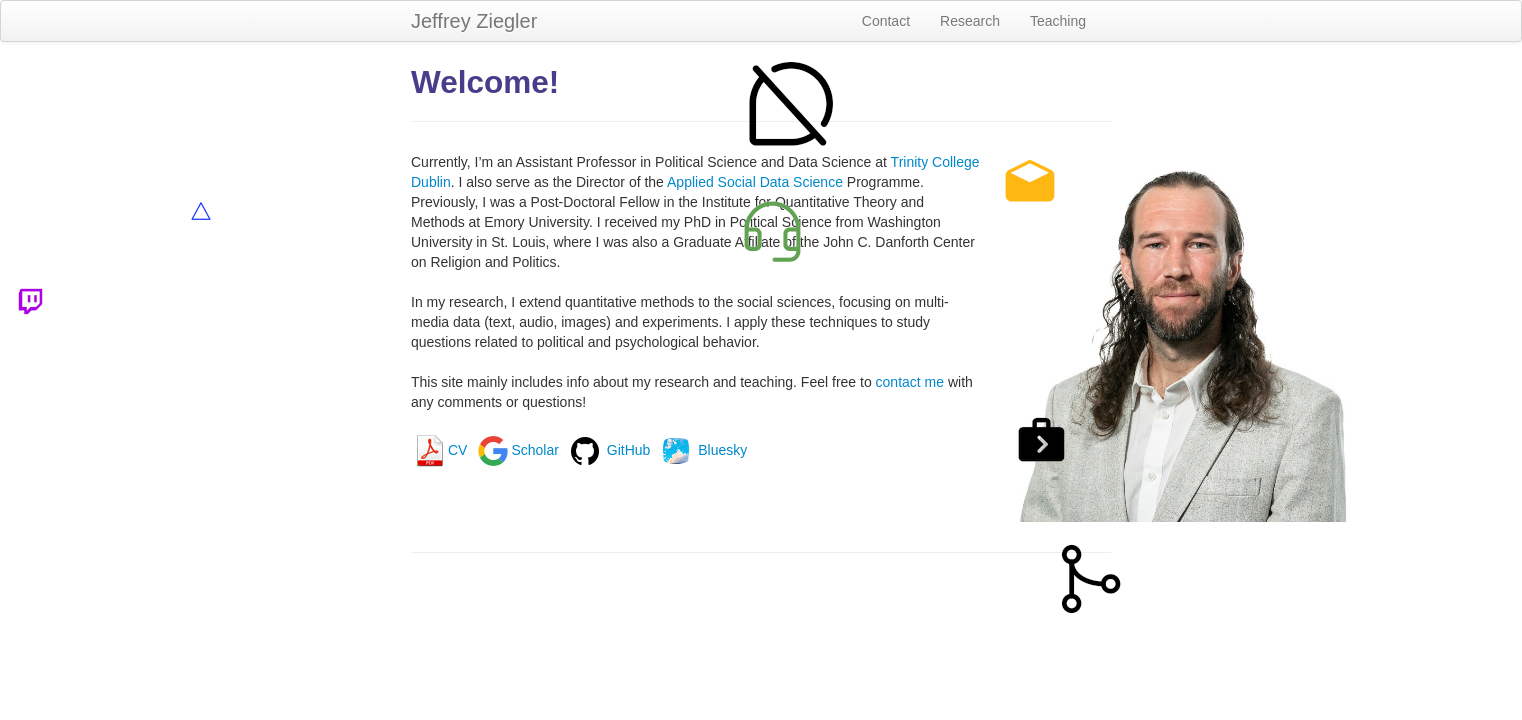 The height and width of the screenshot is (720, 1522). Describe the element at coordinates (772, 229) in the screenshot. I see `contact customer support` at that location.